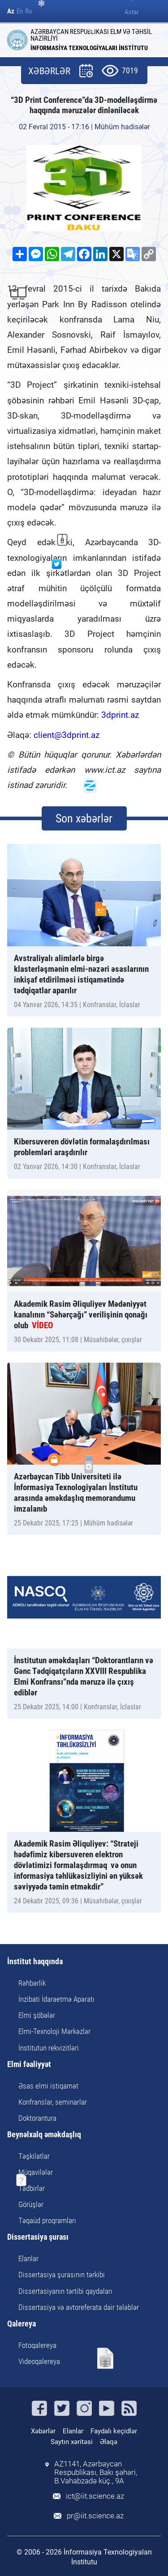 The image size is (168, 2576). What do you see at coordinates (90, 785) in the screenshot?
I see `open zorin os system settings or app launcher` at bounding box center [90, 785].